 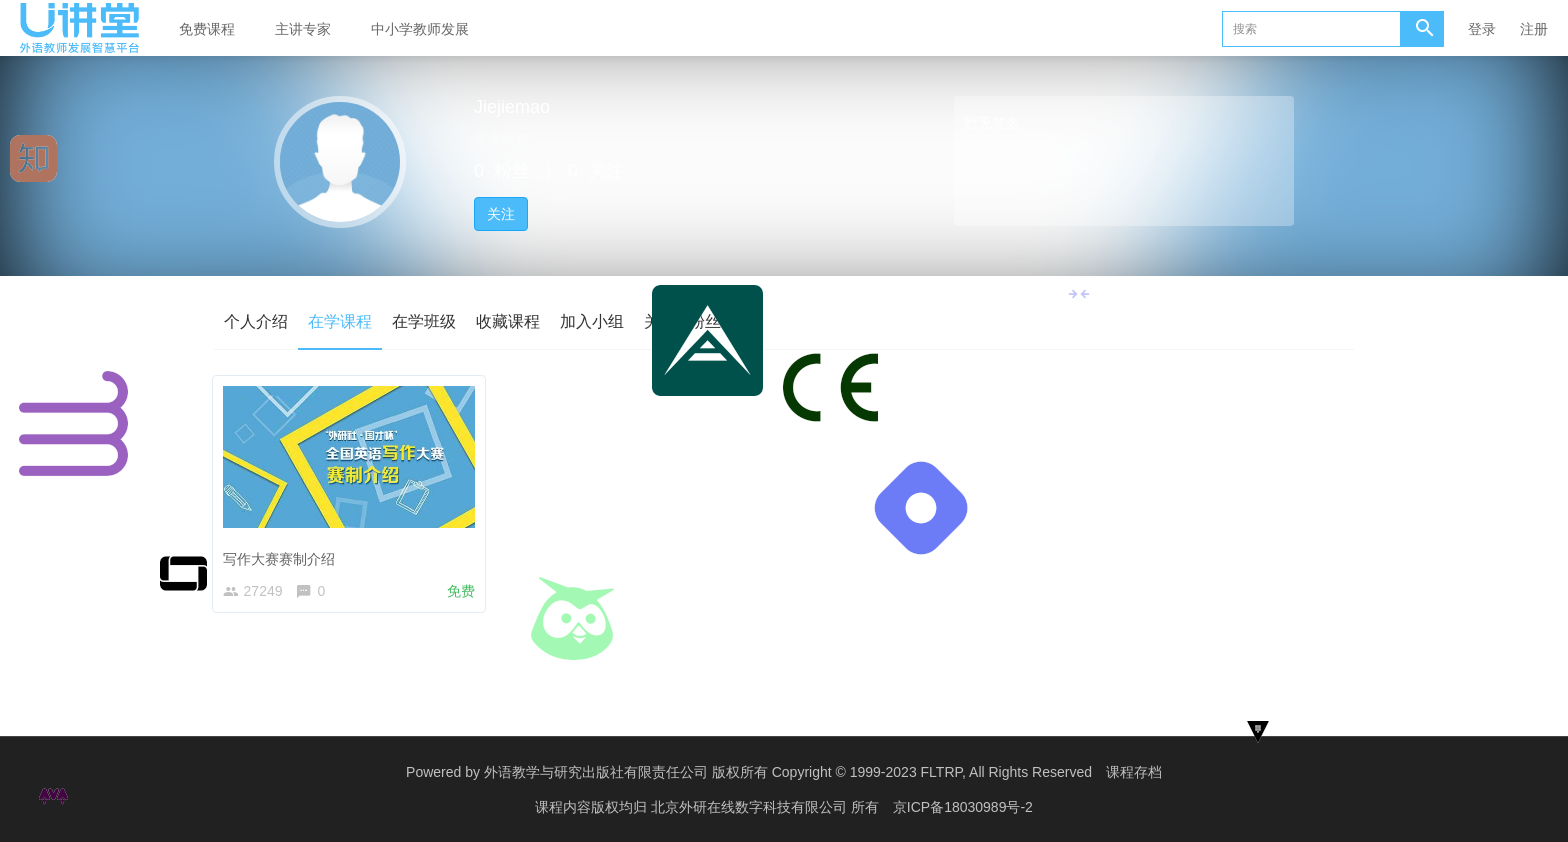 What do you see at coordinates (33, 158) in the screenshot?
I see `open zhihu app` at bounding box center [33, 158].